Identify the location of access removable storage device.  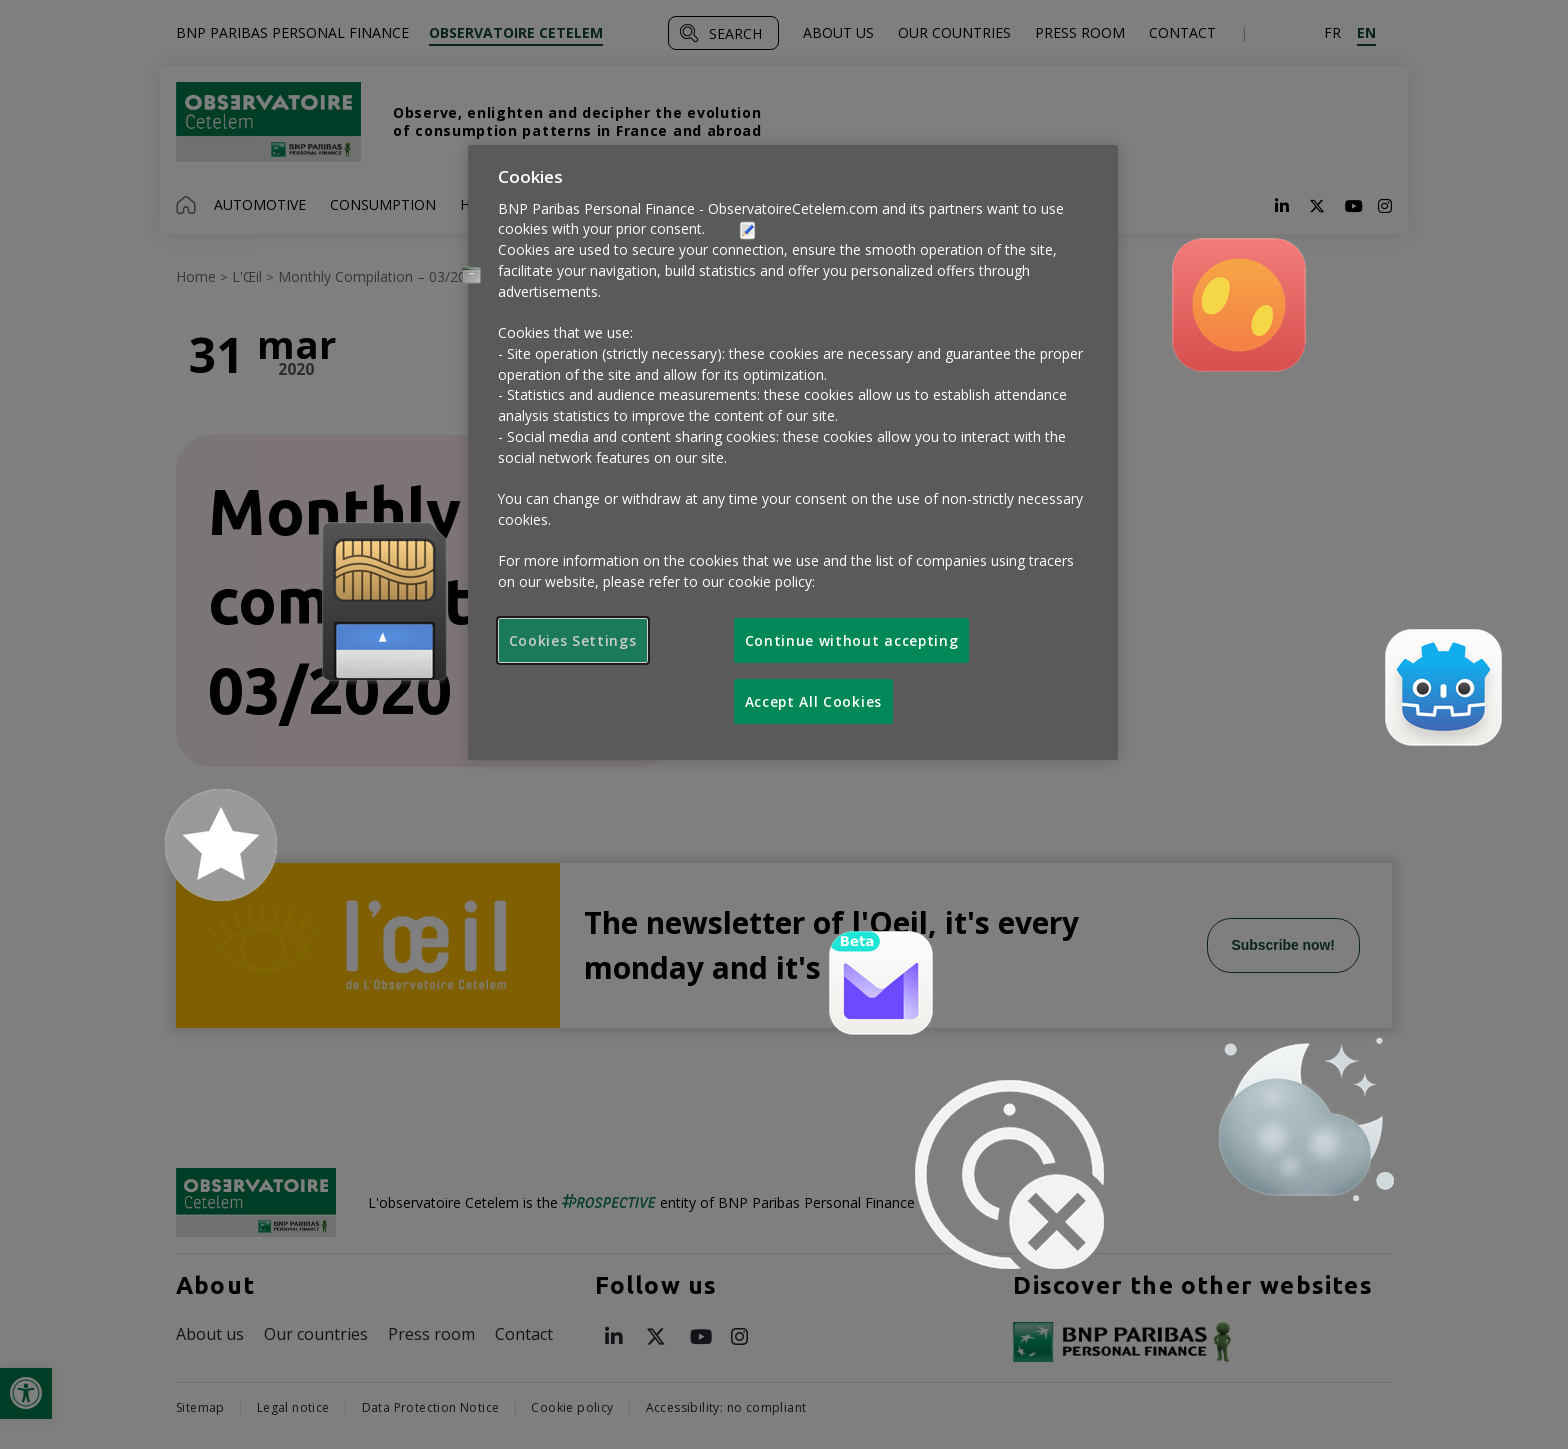
(384, 602).